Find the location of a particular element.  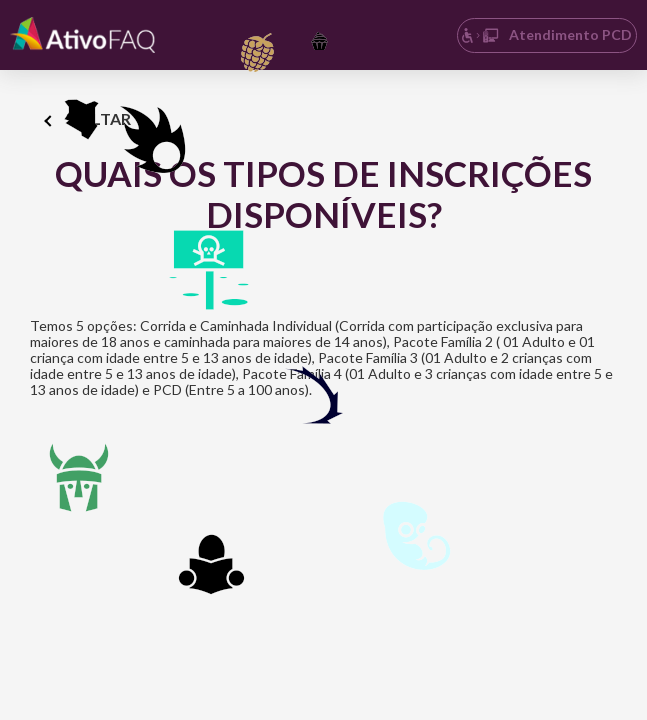

indicates a hazardous or danger zone in gameplay is located at coordinates (209, 270).